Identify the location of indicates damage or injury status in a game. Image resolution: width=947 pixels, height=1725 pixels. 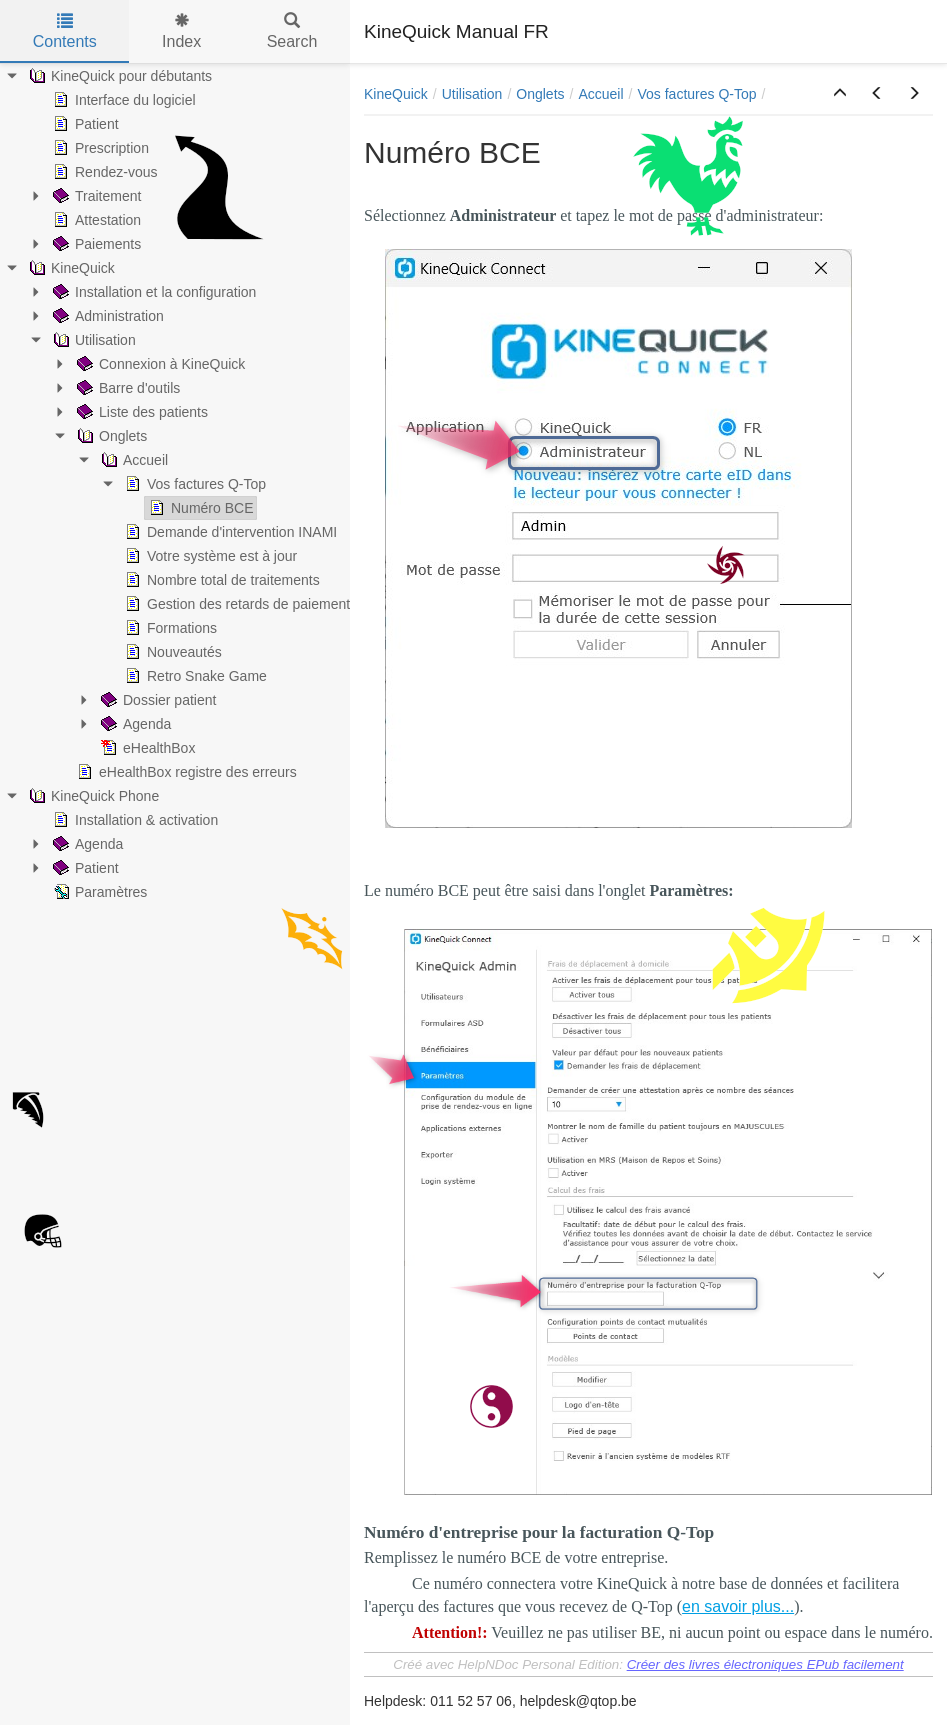
(311, 938).